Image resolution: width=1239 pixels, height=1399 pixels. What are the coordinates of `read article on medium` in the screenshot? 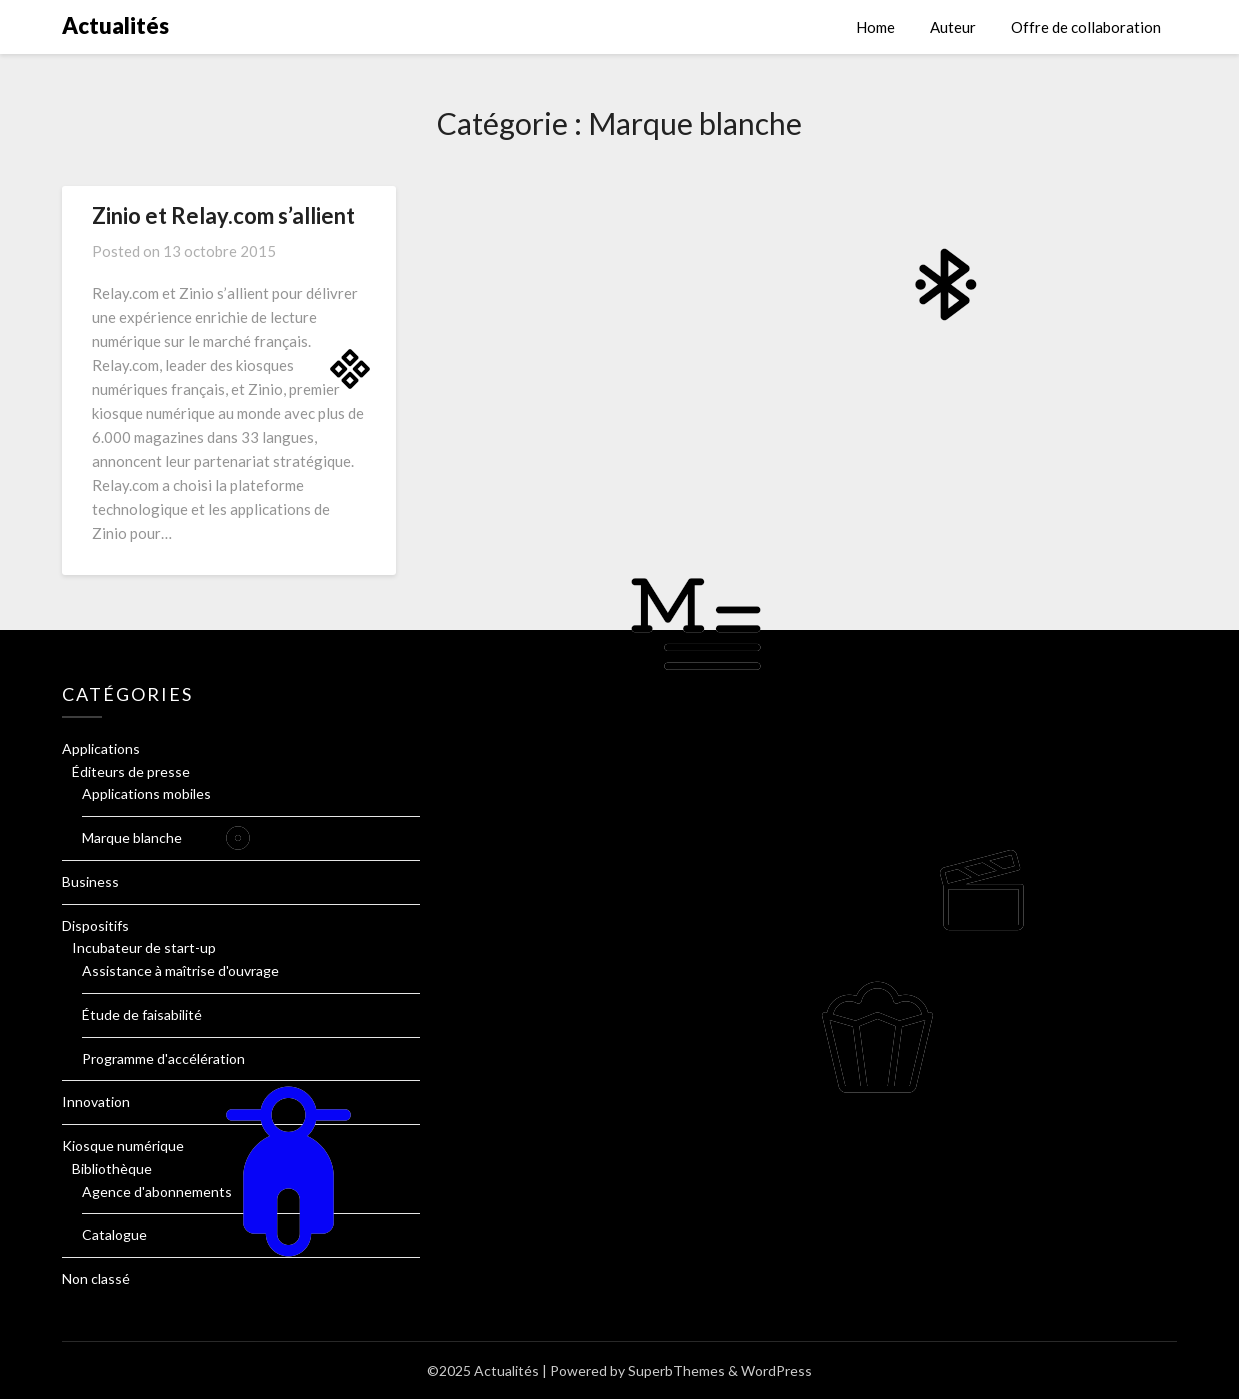 It's located at (696, 624).